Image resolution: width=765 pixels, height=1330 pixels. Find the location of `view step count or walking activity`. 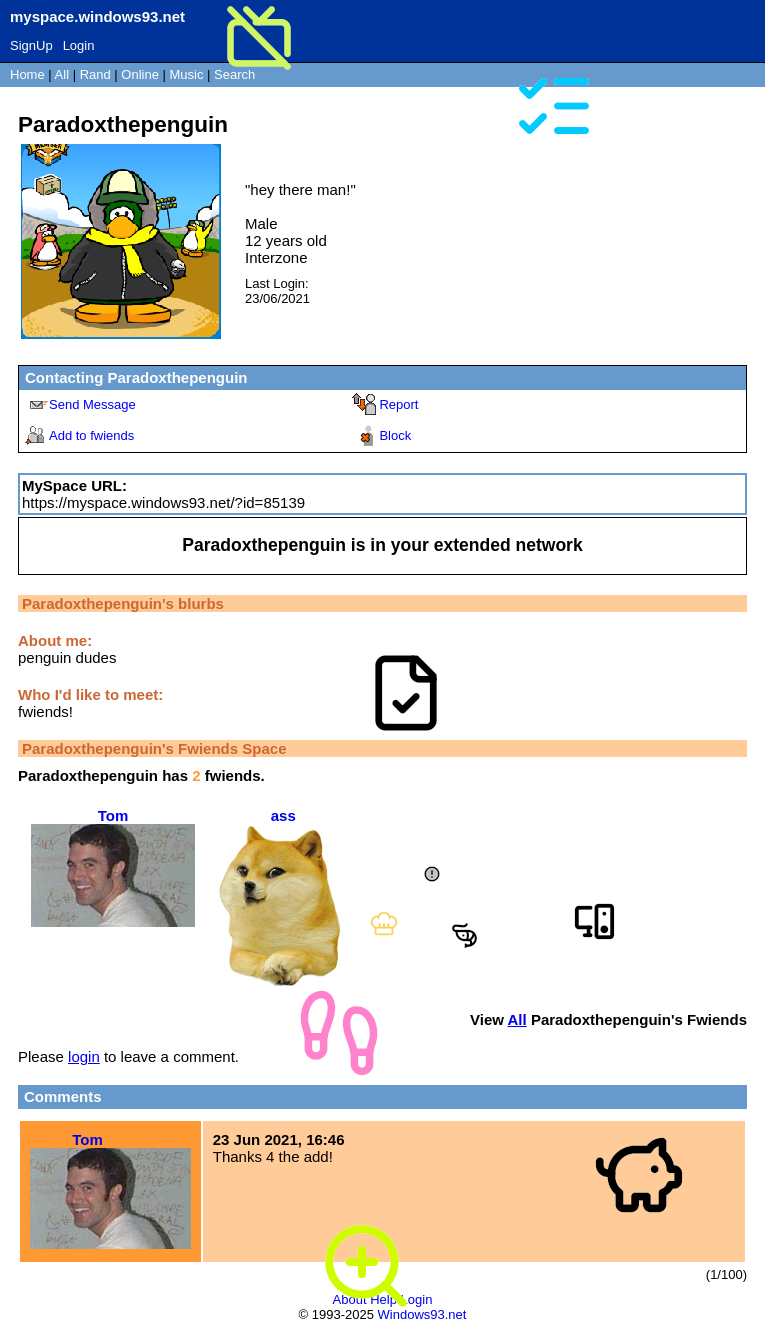

view step count or walking activity is located at coordinates (339, 1033).